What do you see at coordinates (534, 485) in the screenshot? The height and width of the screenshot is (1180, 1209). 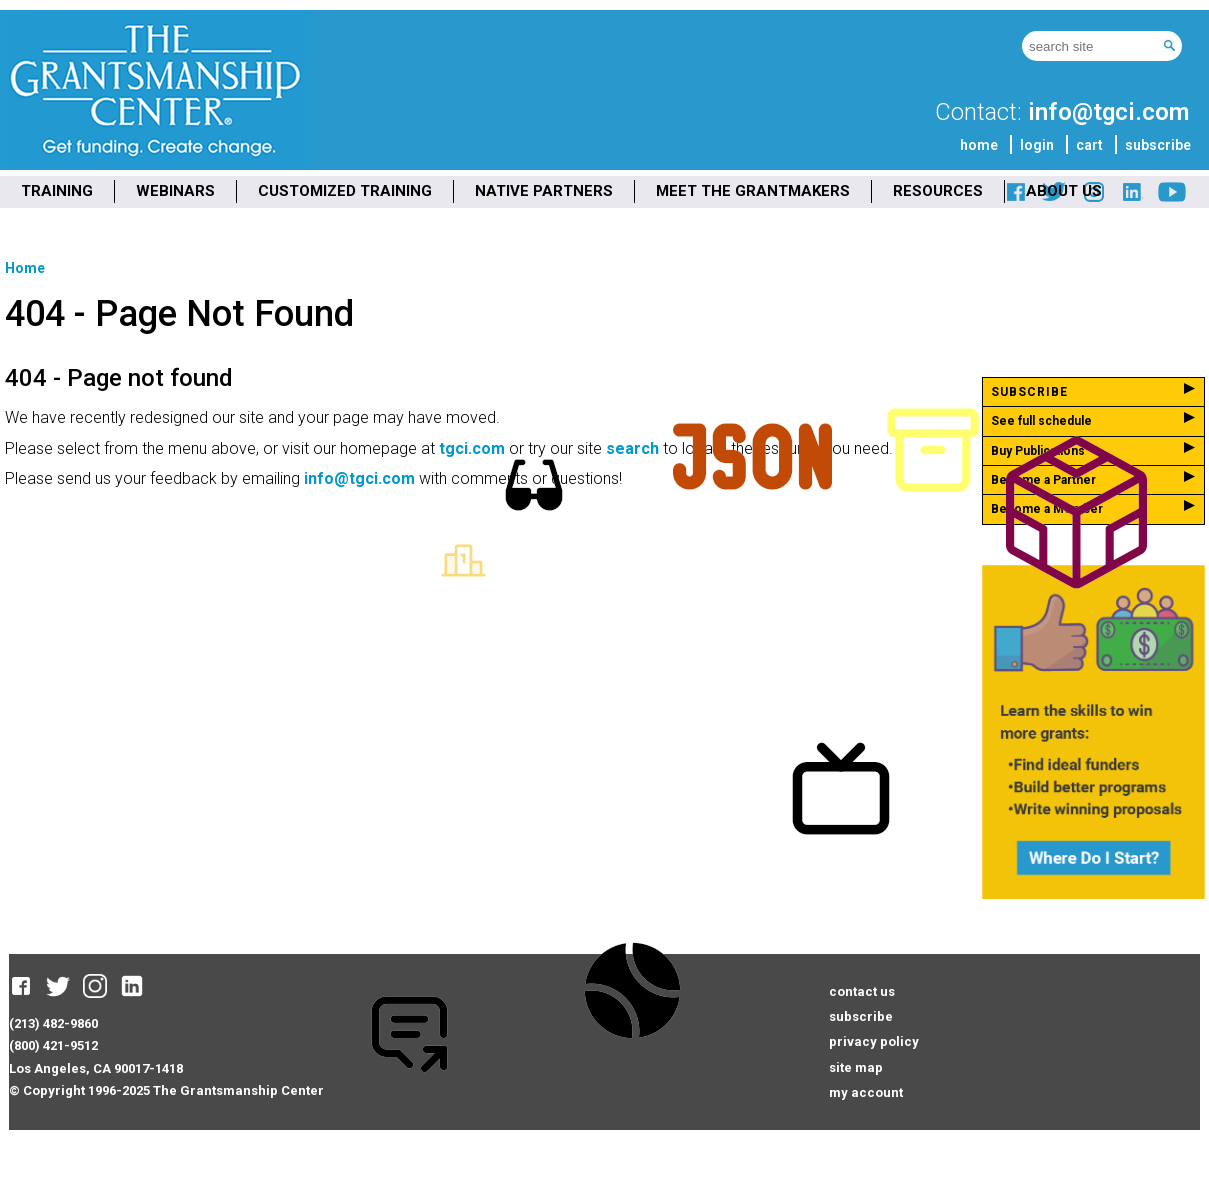 I see `enable reading mode` at bounding box center [534, 485].